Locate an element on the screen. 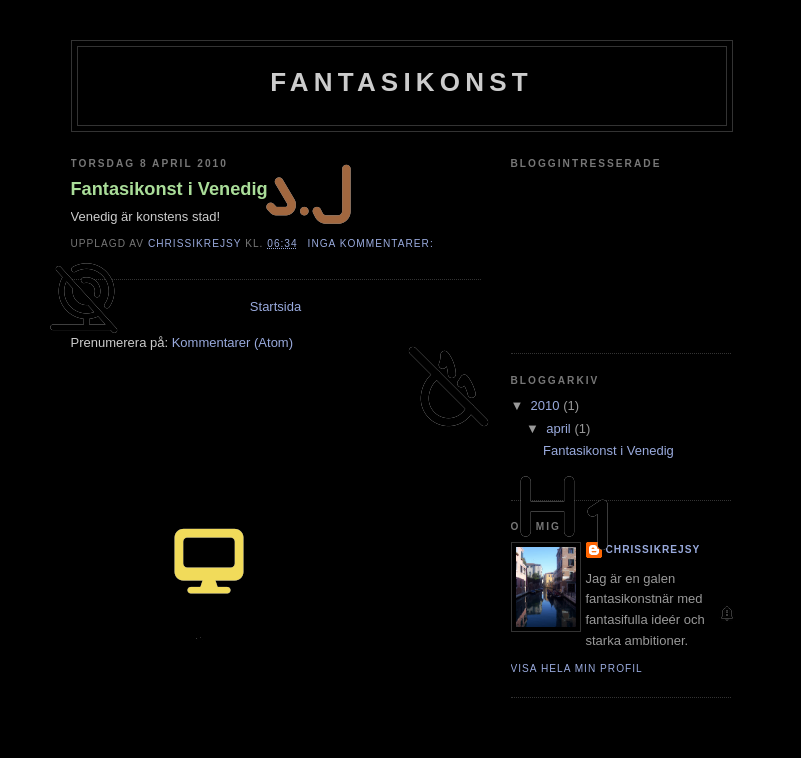  access audio equalizer settings is located at coordinates (437, 673).